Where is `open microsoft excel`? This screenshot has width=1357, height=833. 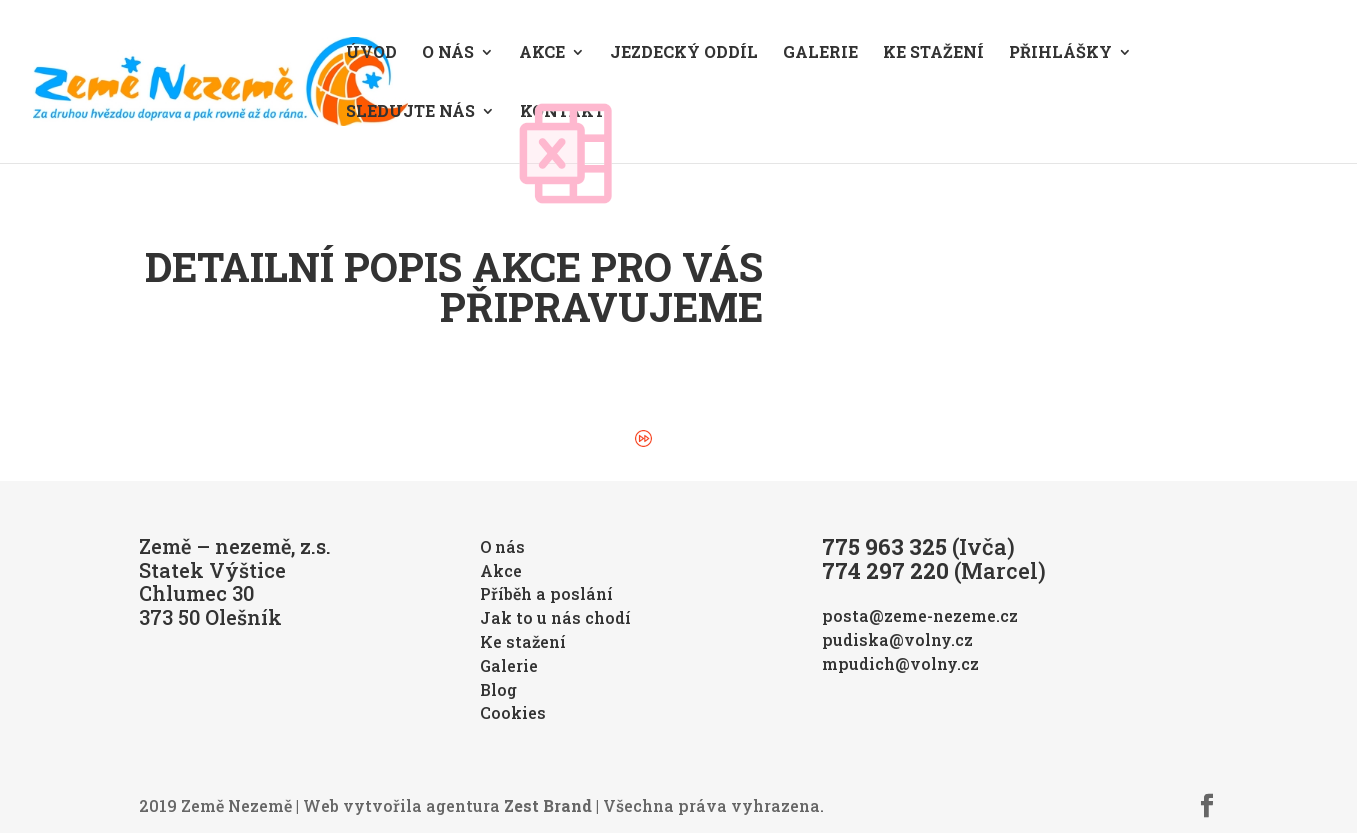
open microsoft excel is located at coordinates (569, 153).